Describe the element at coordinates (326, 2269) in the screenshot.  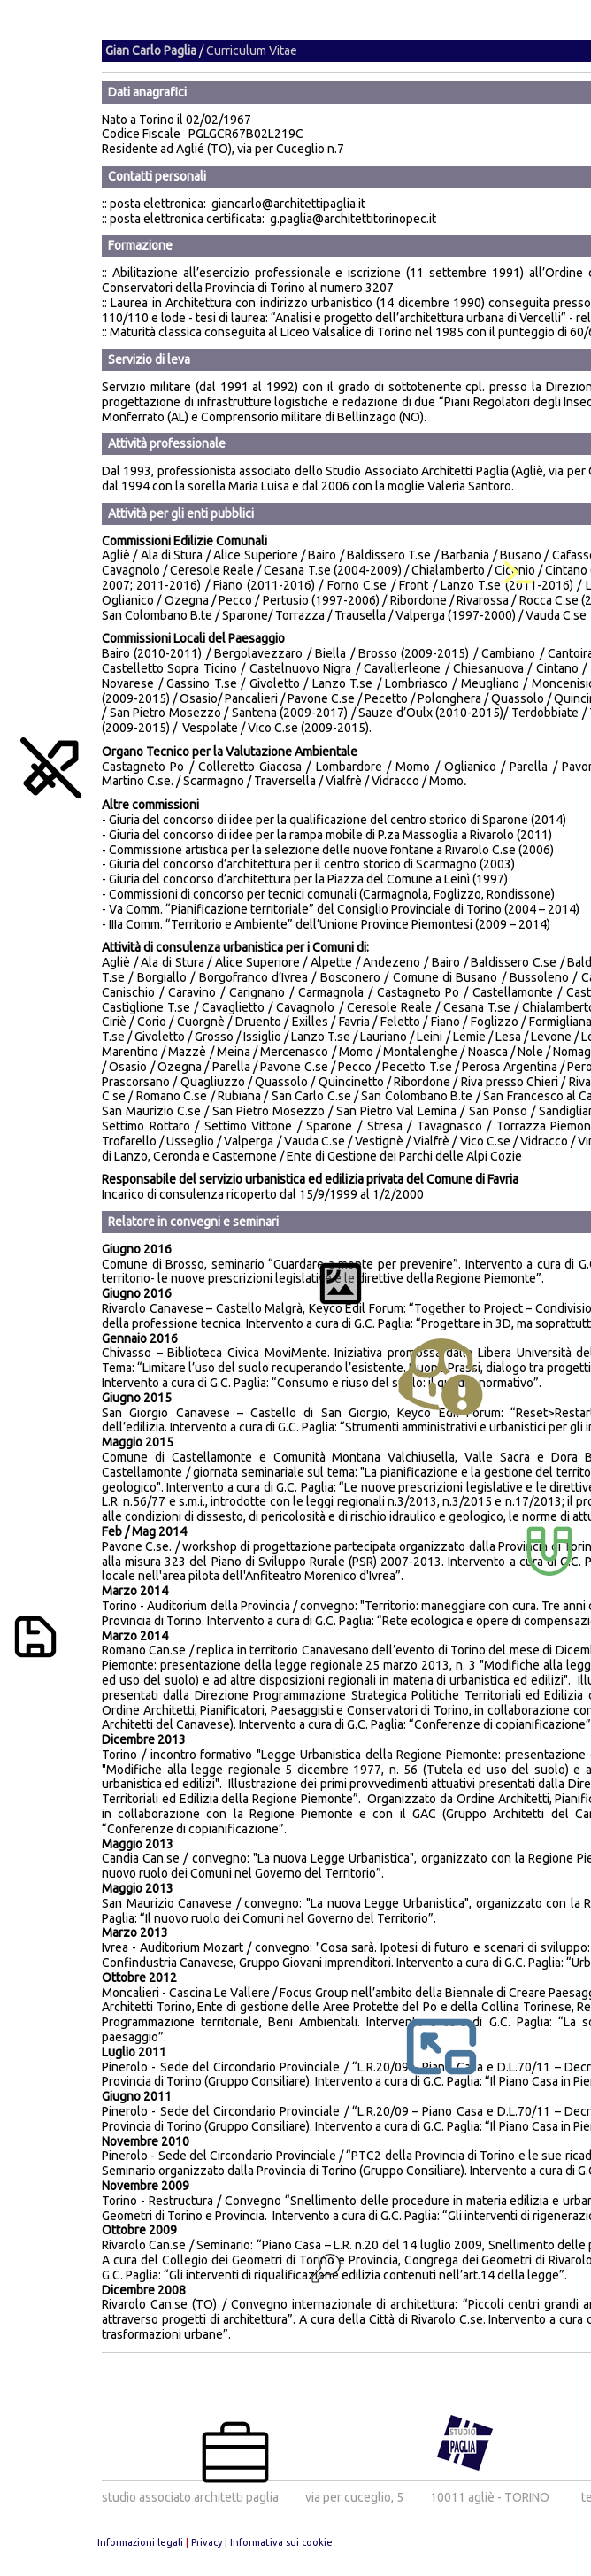
I see `access security or password settings` at that location.